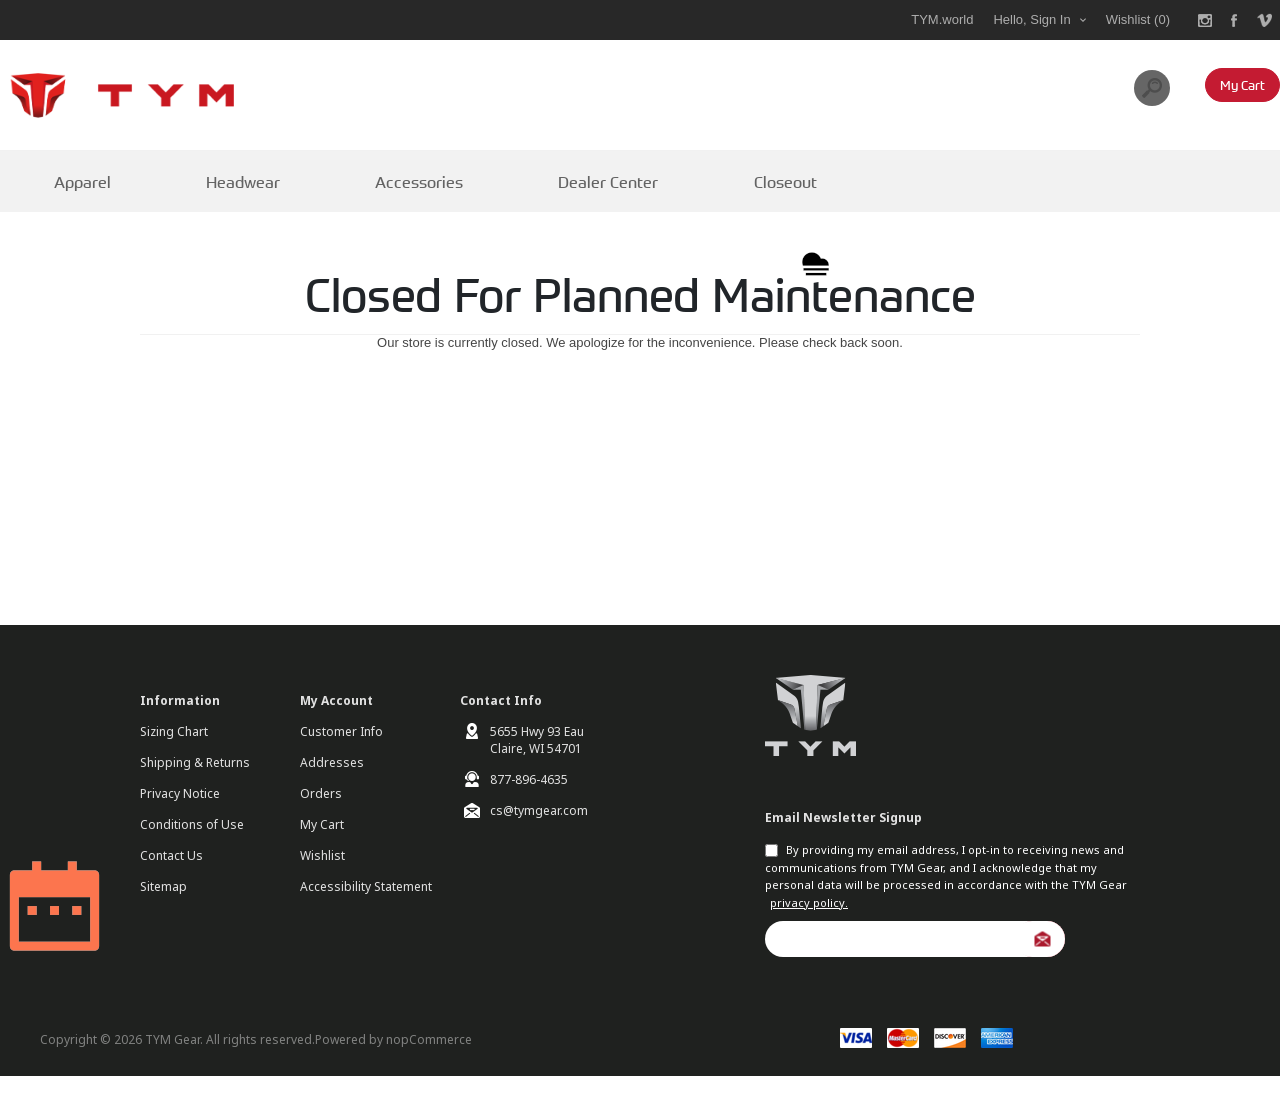 The width and height of the screenshot is (1280, 1099). Describe the element at coordinates (815, 264) in the screenshot. I see `indicates foggy weather conditions` at that location.